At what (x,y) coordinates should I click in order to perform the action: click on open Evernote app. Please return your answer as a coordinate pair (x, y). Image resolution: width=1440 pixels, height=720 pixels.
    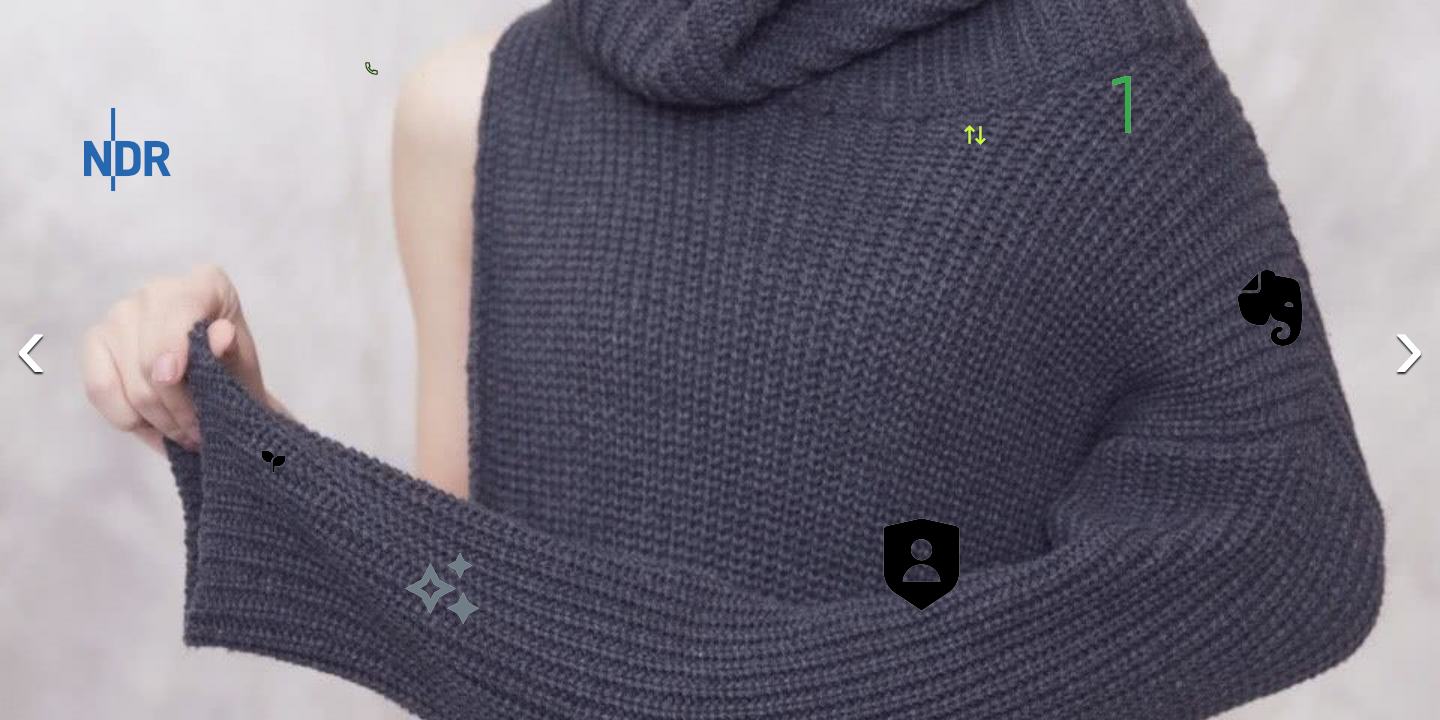
    Looking at the image, I should click on (1270, 308).